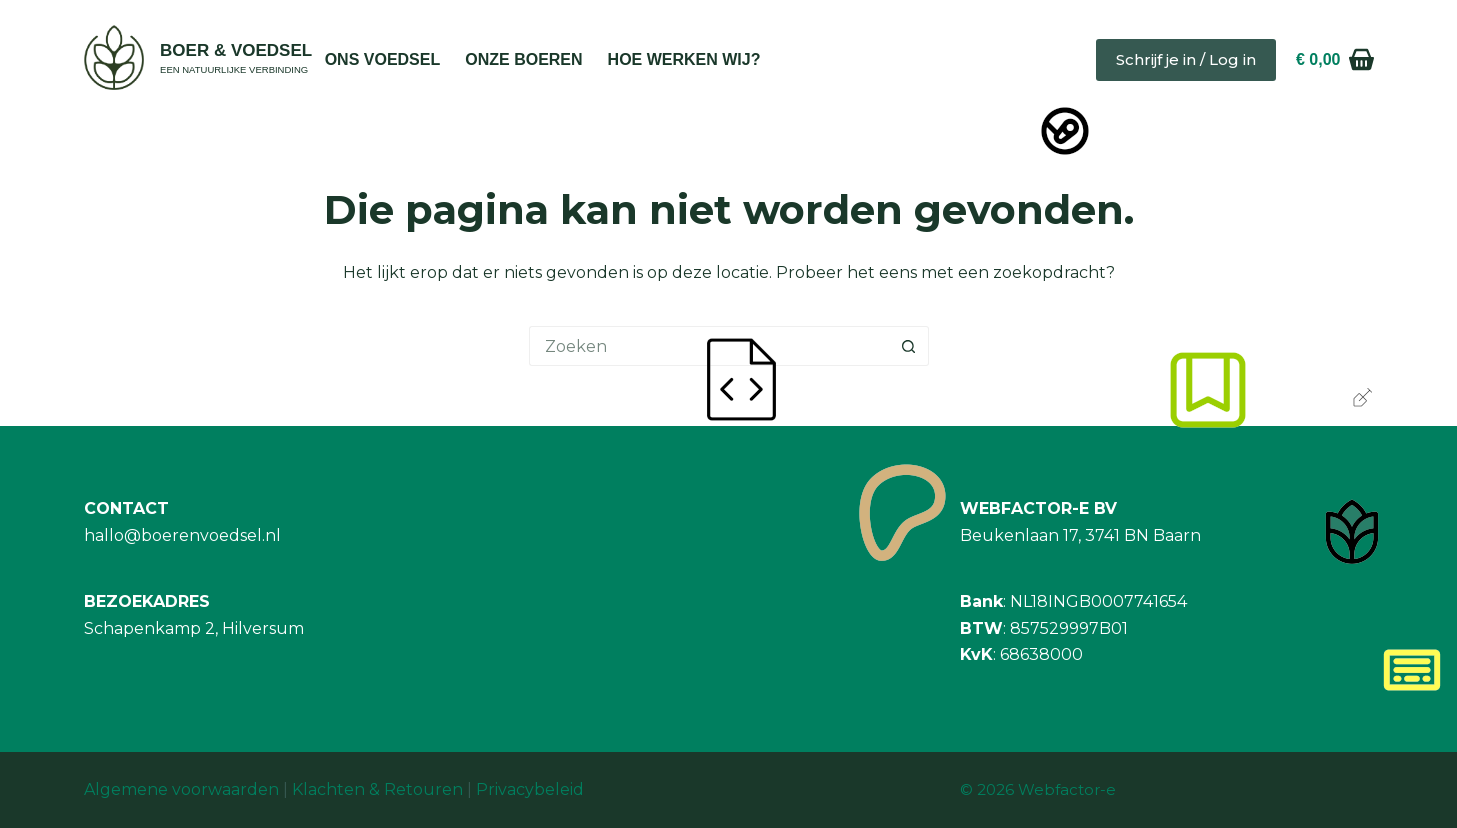 This screenshot has height=828, width=1457. What do you see at coordinates (741, 379) in the screenshot?
I see `view source code file` at bounding box center [741, 379].